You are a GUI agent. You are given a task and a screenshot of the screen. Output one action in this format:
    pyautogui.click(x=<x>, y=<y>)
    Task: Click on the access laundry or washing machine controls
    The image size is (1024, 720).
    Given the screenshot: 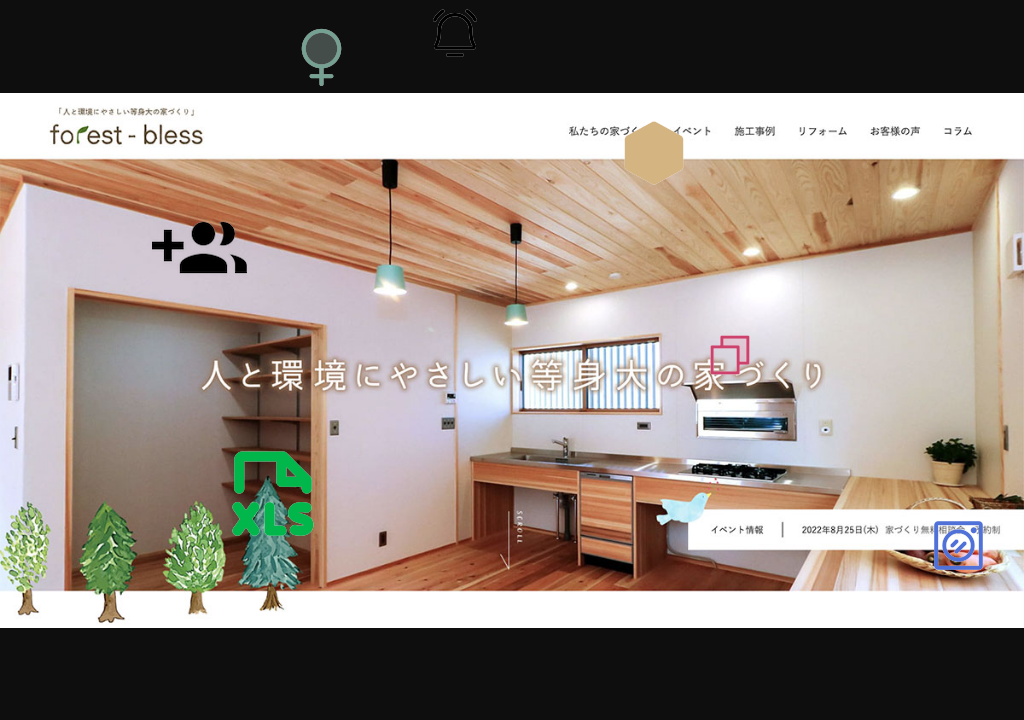 What is the action you would take?
    pyautogui.click(x=958, y=545)
    